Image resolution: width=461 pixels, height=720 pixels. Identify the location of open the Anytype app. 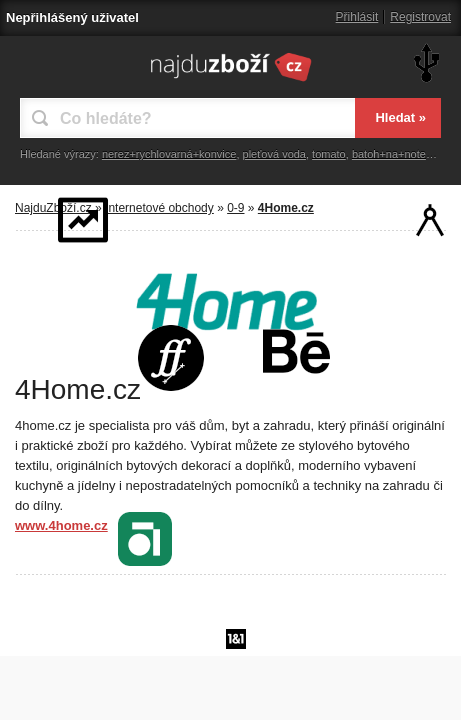
(145, 539).